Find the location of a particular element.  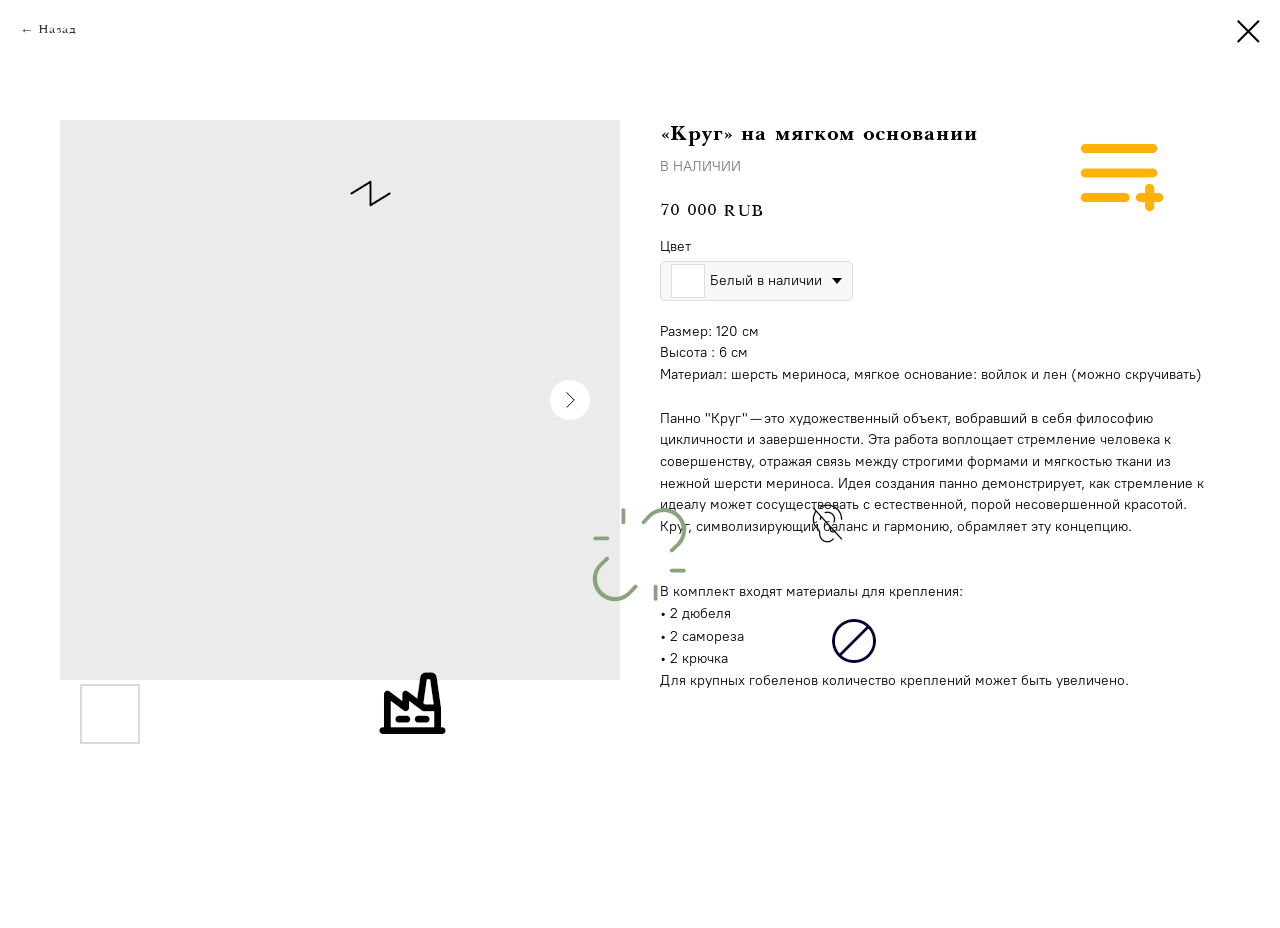

indicates a blocked or prohibited action is located at coordinates (854, 641).